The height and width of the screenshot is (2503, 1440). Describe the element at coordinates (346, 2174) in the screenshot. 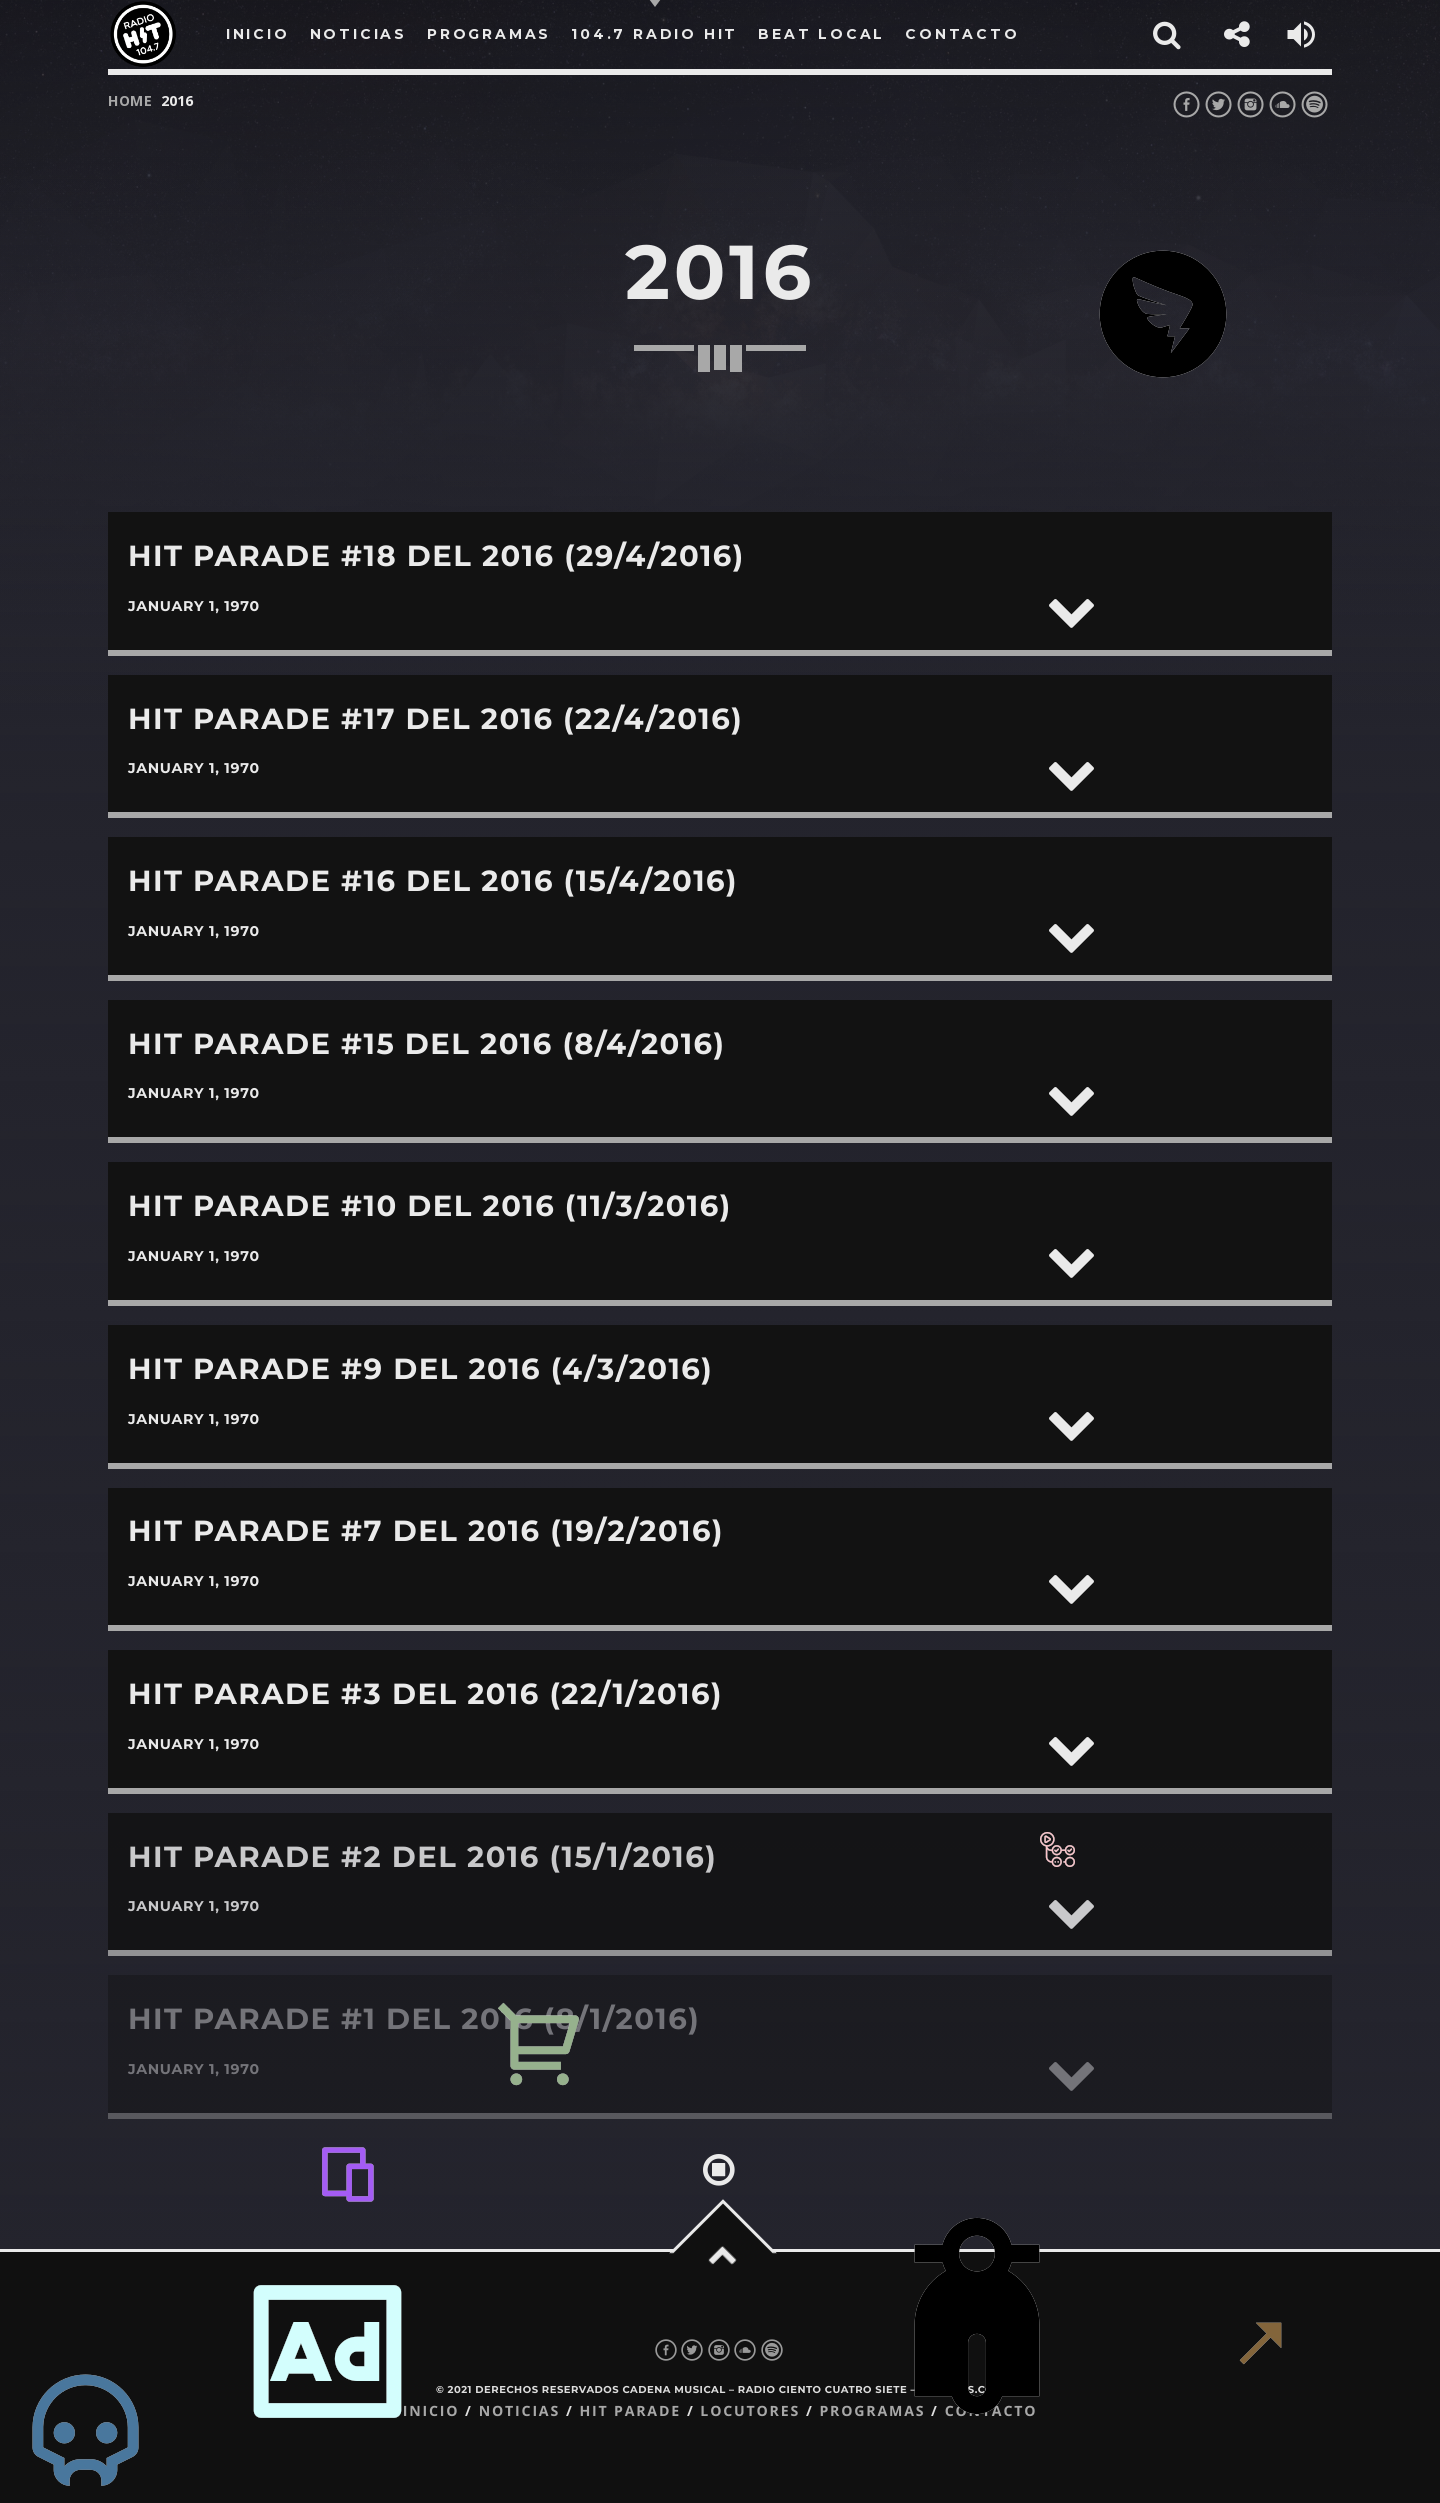

I see `view connected devices` at that location.